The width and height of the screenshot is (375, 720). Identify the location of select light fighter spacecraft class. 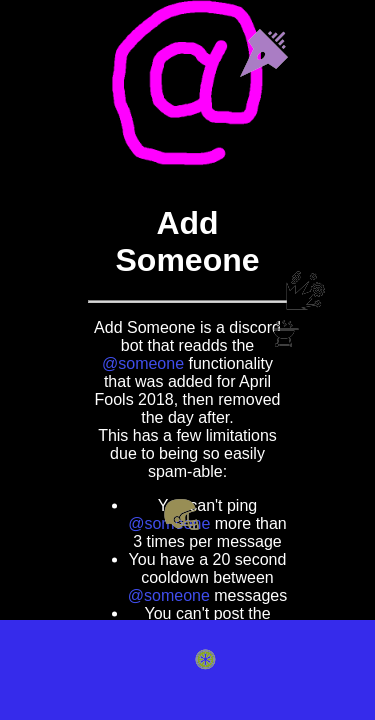
(264, 53).